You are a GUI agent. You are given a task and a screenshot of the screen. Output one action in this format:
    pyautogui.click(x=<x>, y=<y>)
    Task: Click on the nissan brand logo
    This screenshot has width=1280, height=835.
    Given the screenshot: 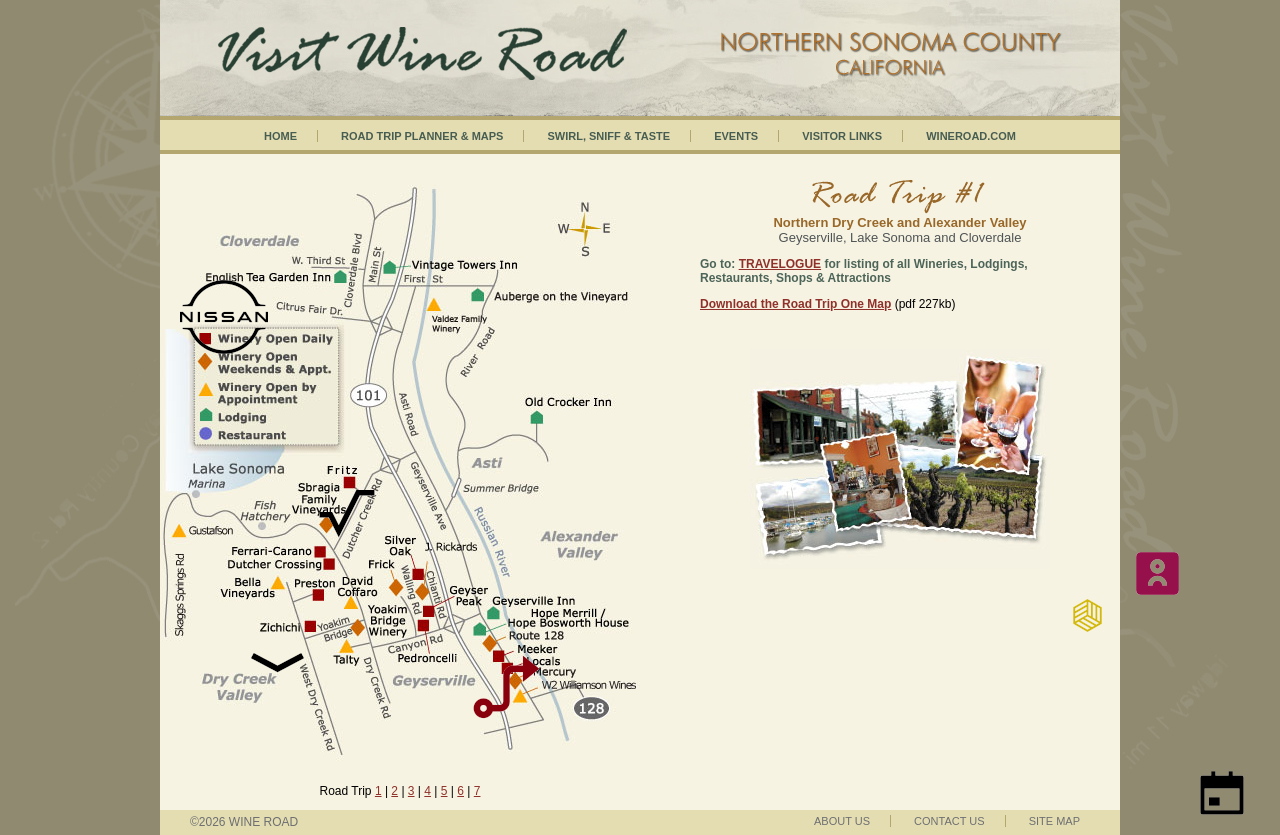 What is the action you would take?
    pyautogui.click(x=224, y=317)
    